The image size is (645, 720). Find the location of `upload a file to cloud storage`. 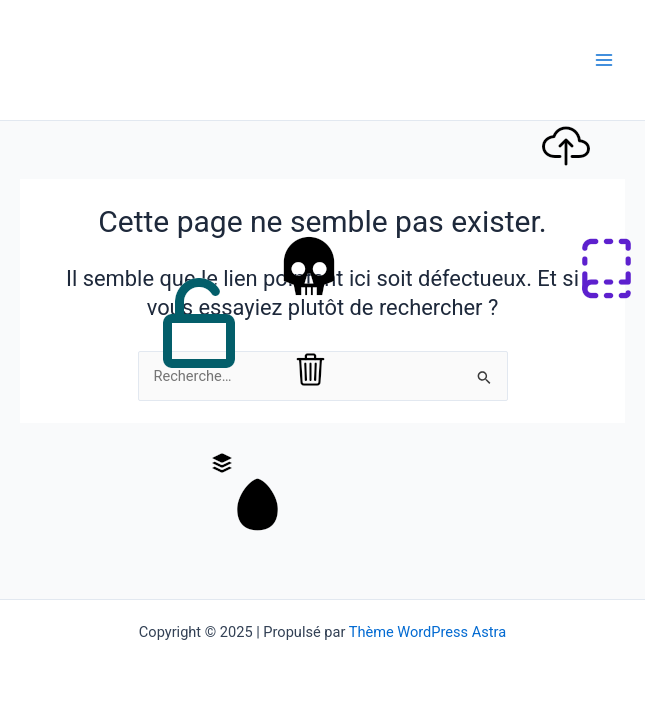

upload a file to cloud storage is located at coordinates (566, 146).